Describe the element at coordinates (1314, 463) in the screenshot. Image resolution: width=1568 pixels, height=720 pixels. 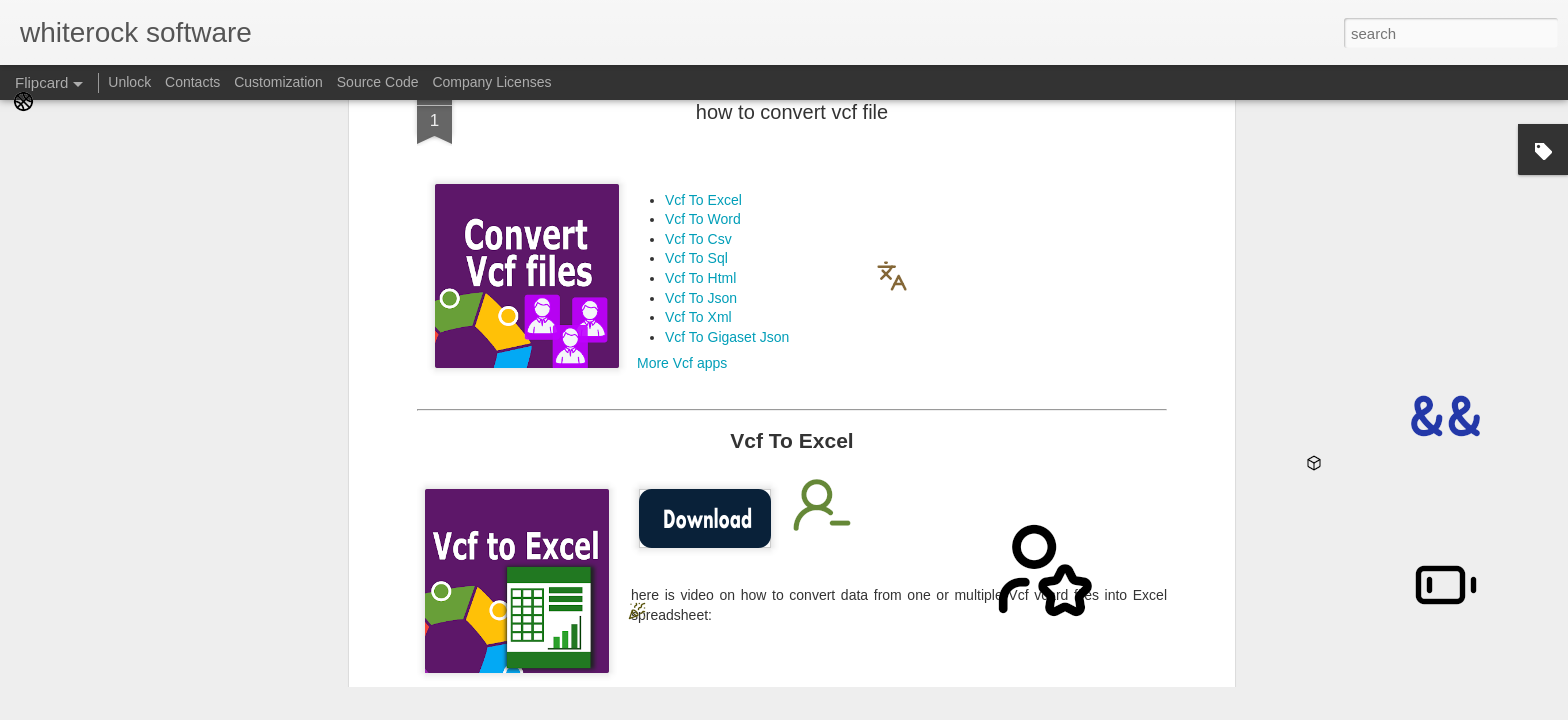
I see `view package or shipment details` at that location.